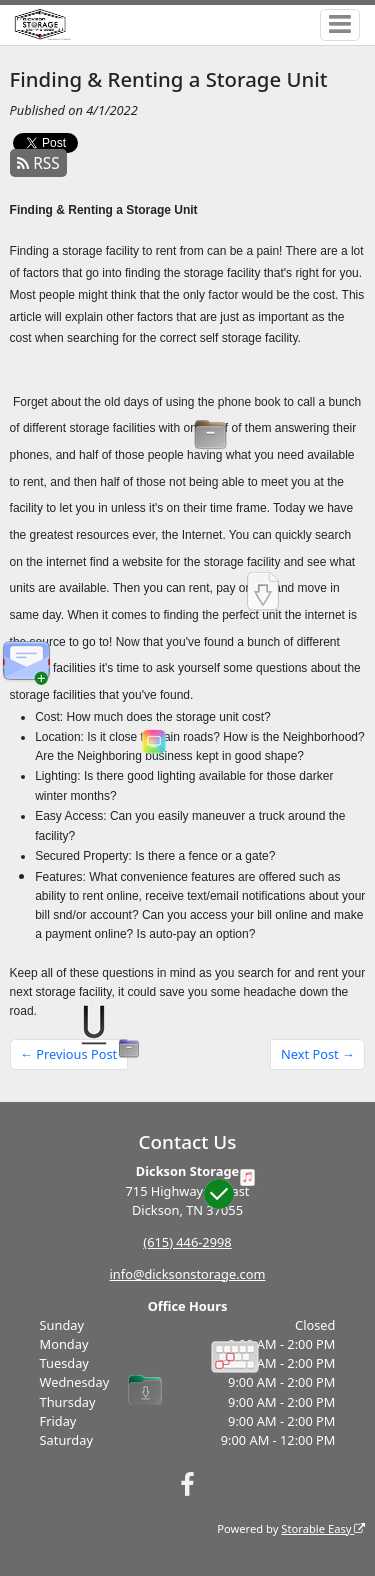 This screenshot has width=375, height=1576. Describe the element at coordinates (210, 434) in the screenshot. I see `open the file manager application` at that location.